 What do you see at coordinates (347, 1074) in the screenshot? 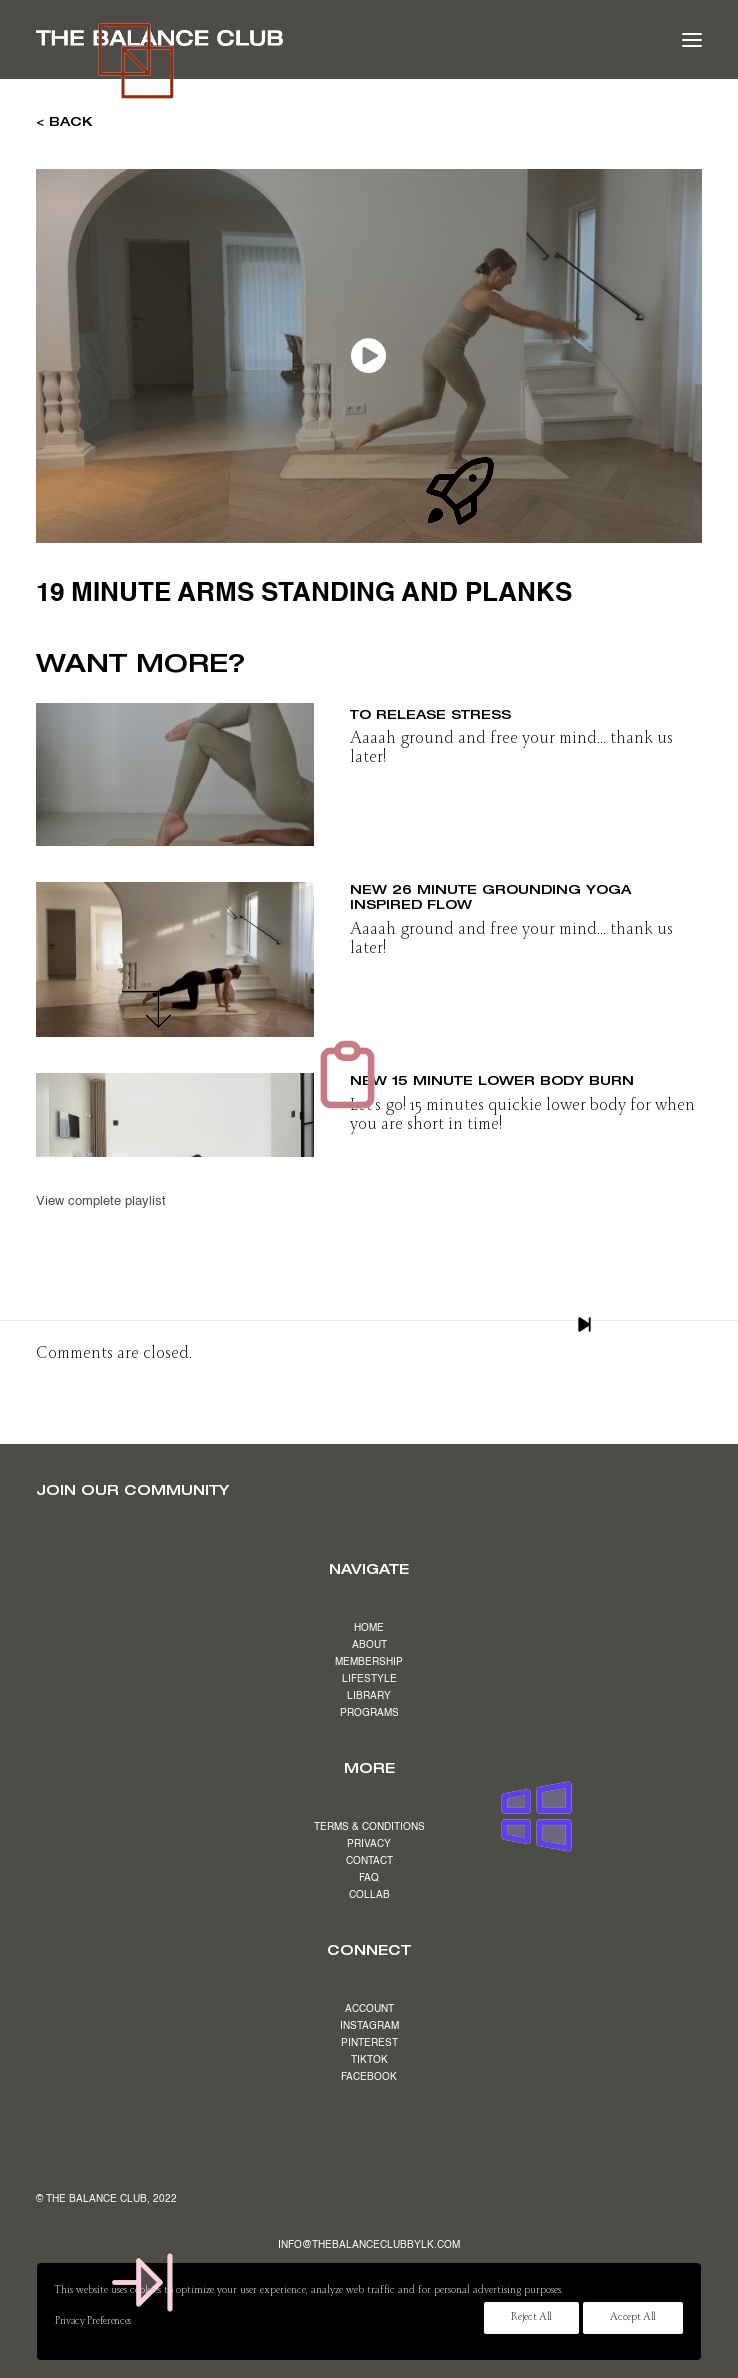
I see `copy to clipboard` at bounding box center [347, 1074].